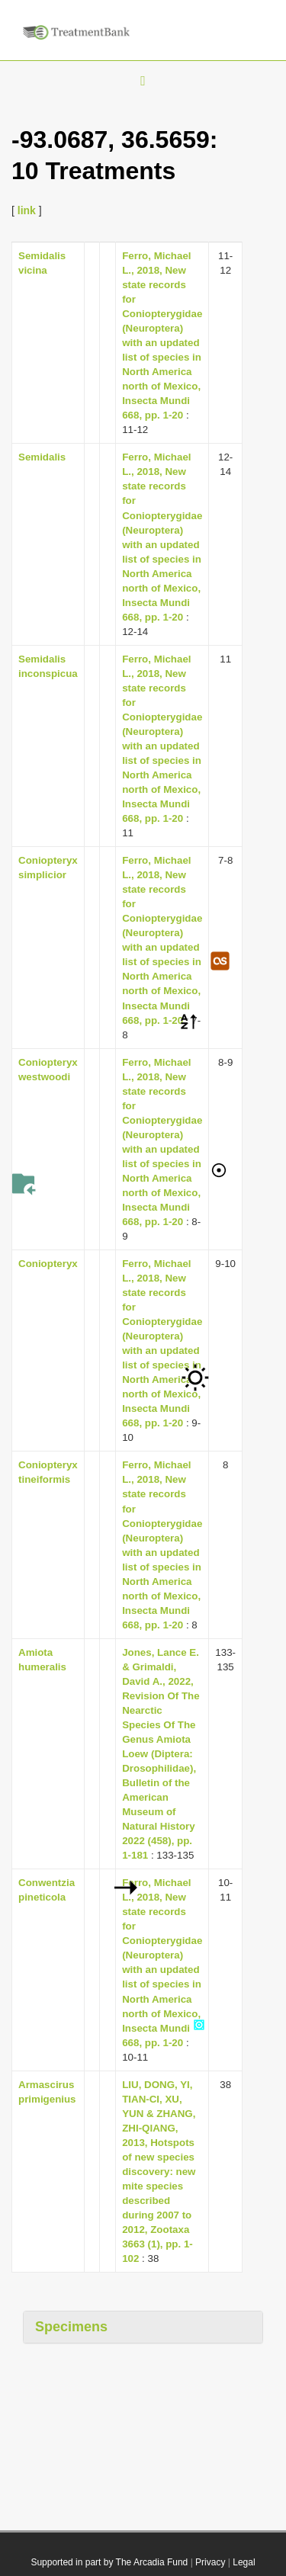 The height and width of the screenshot is (2576, 286). What do you see at coordinates (126, 1888) in the screenshot?
I see `navigate to the next step or page` at bounding box center [126, 1888].